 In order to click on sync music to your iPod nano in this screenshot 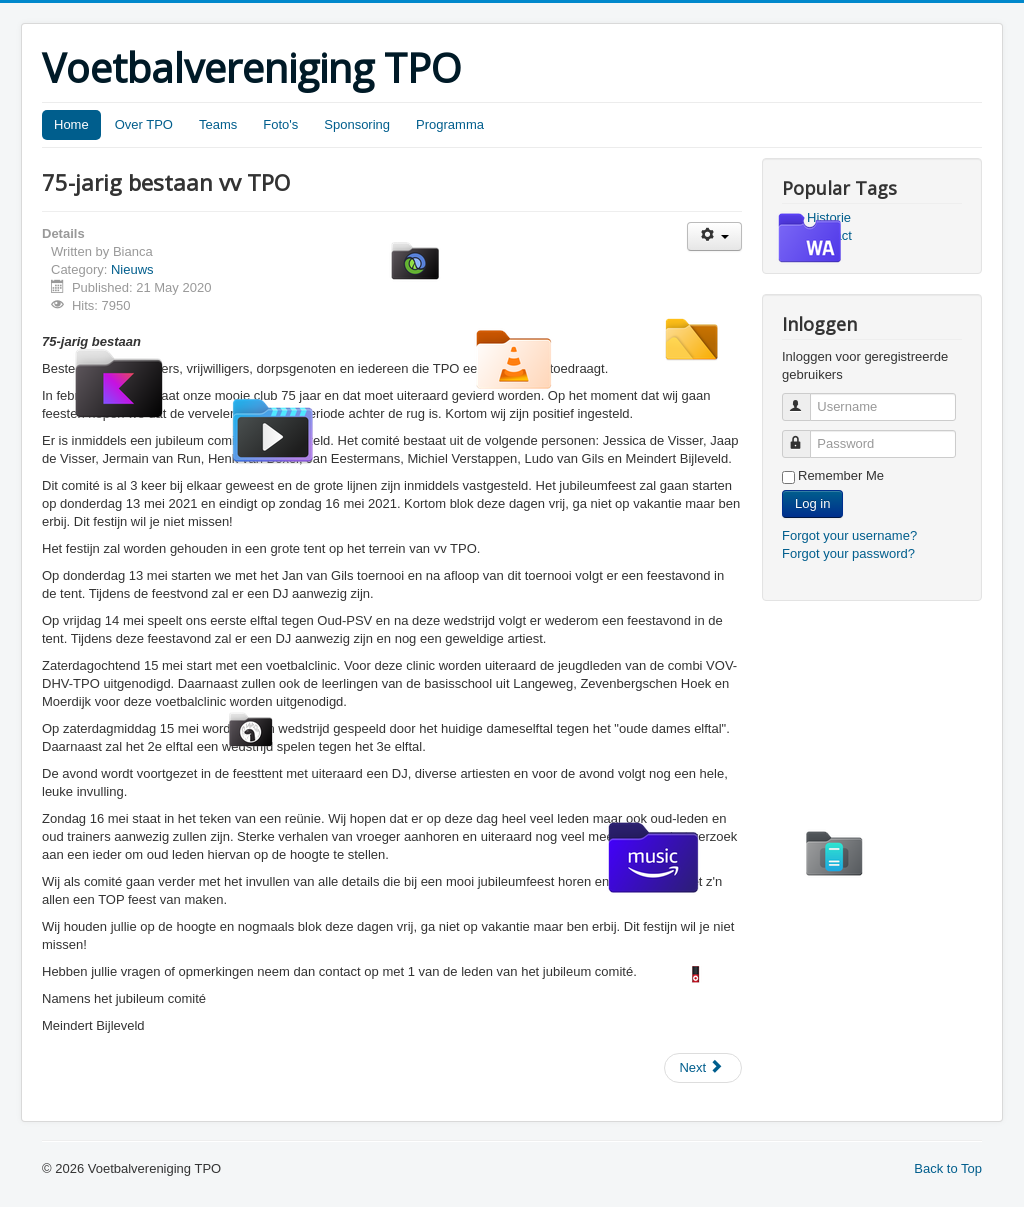, I will do `click(695, 974)`.